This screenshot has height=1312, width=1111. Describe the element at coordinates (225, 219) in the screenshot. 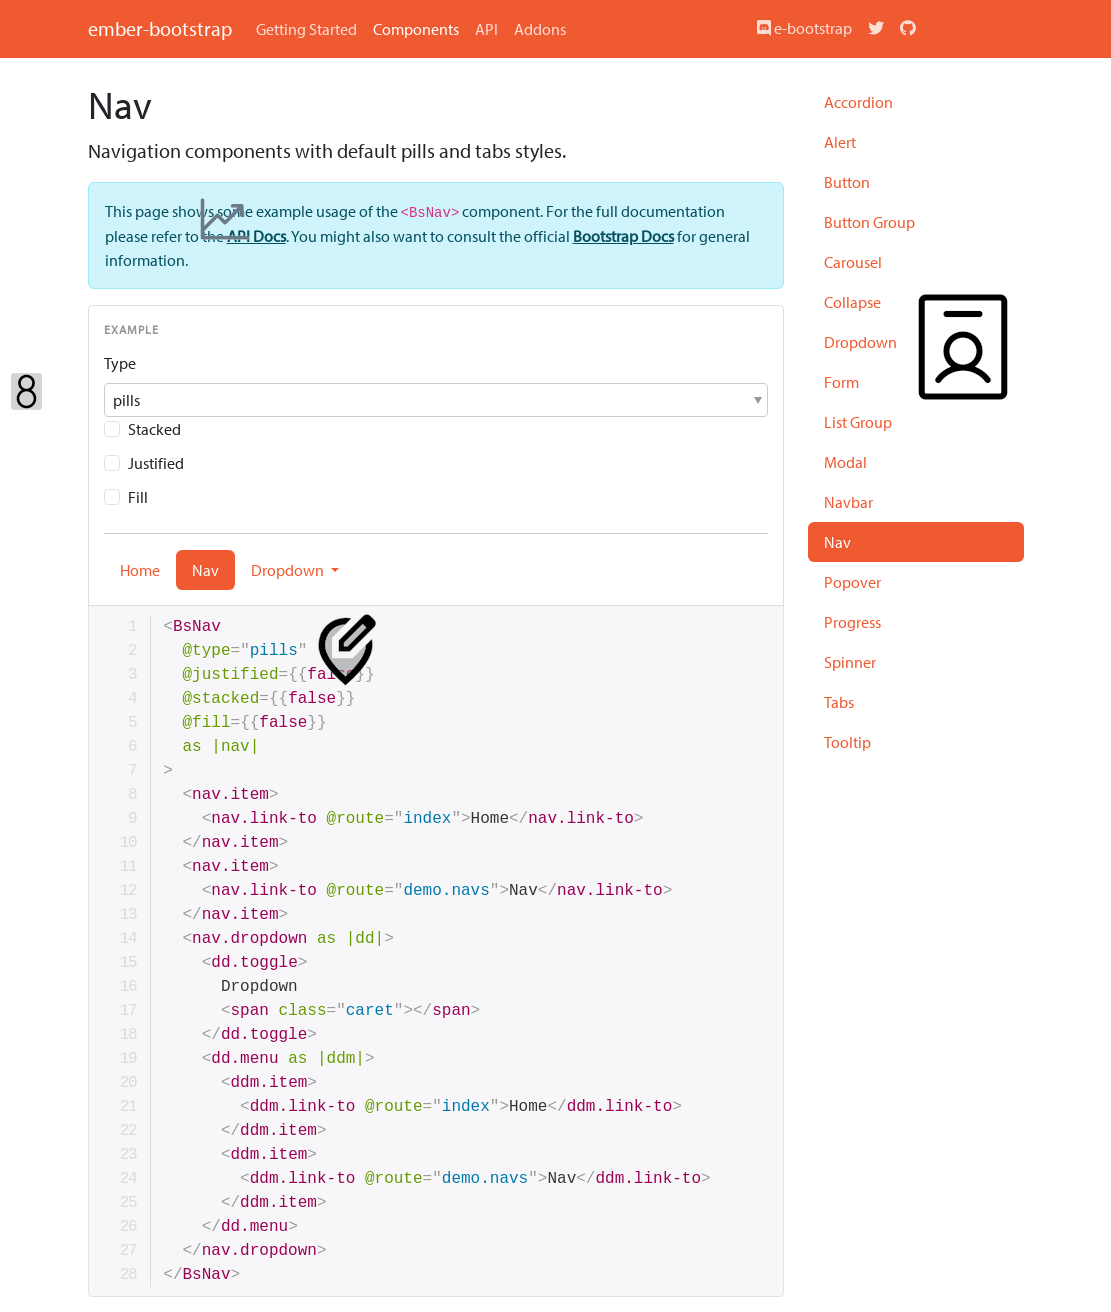

I see `view analytics or performance trends` at that location.